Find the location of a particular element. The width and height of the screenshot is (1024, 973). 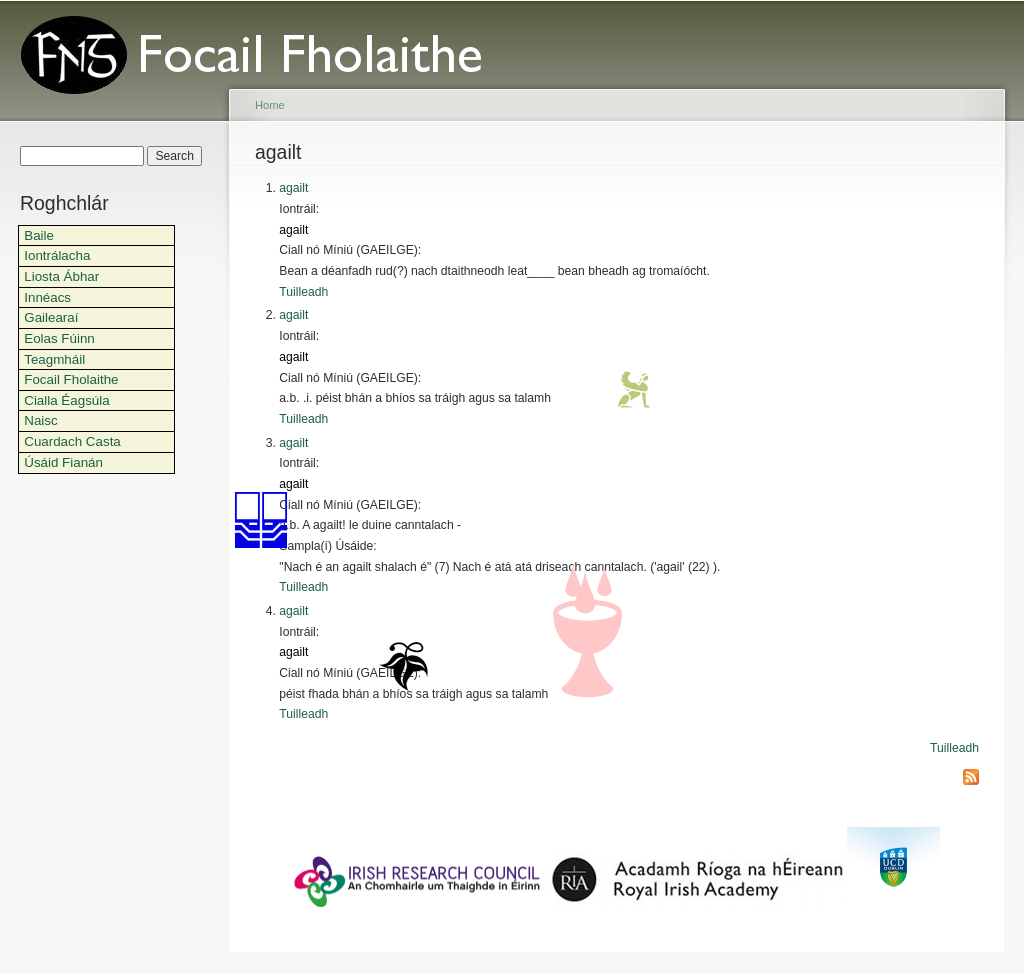

access Greek mythology content or trivia is located at coordinates (634, 389).